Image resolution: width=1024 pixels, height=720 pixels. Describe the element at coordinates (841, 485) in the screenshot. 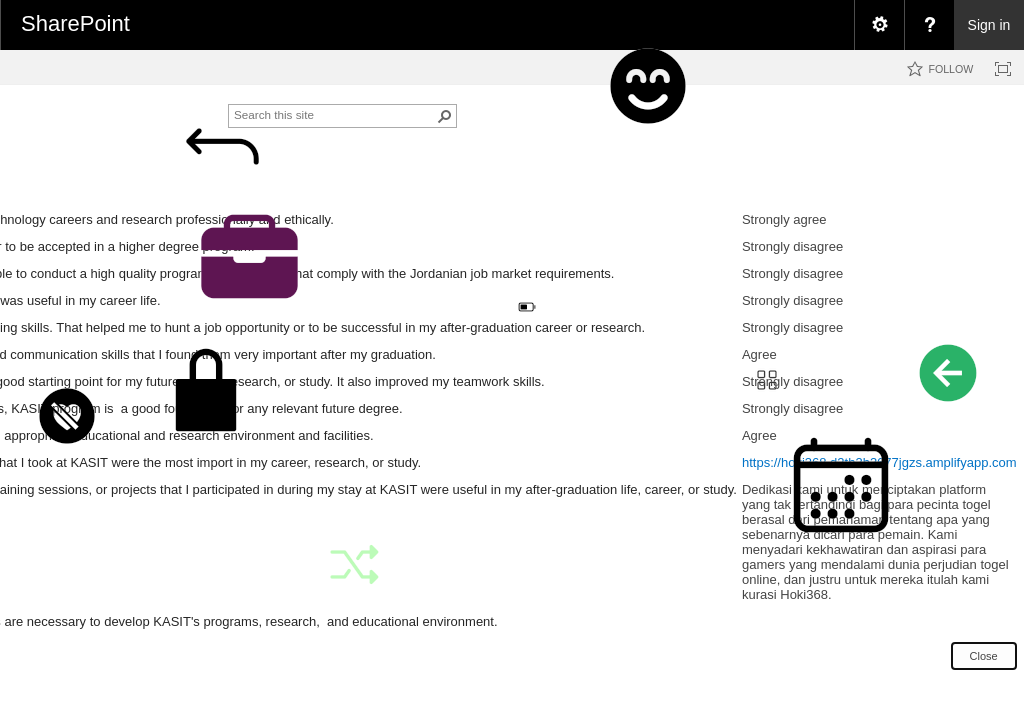

I see `view or open the calendar` at that location.